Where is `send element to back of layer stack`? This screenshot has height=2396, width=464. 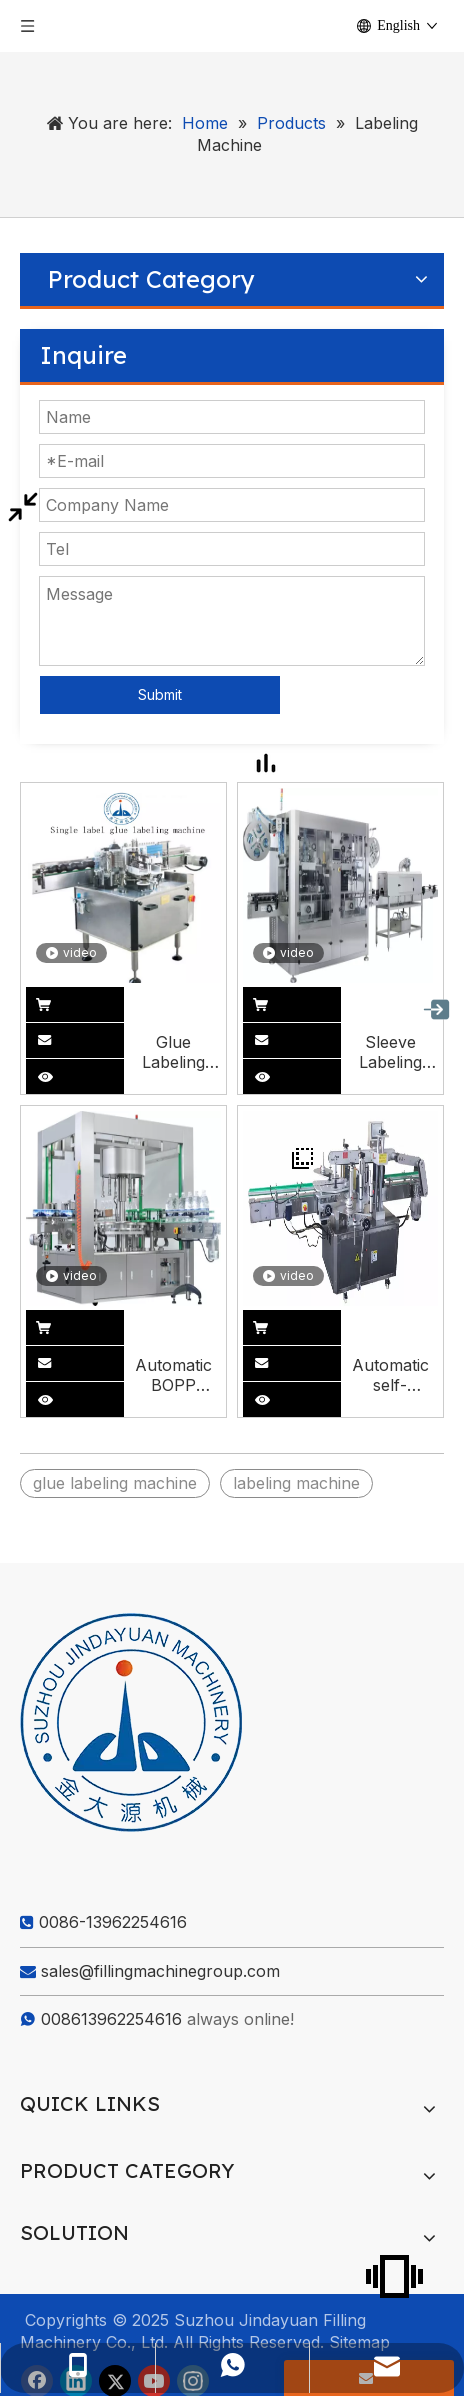 send element to back of layer stack is located at coordinates (302, 1158).